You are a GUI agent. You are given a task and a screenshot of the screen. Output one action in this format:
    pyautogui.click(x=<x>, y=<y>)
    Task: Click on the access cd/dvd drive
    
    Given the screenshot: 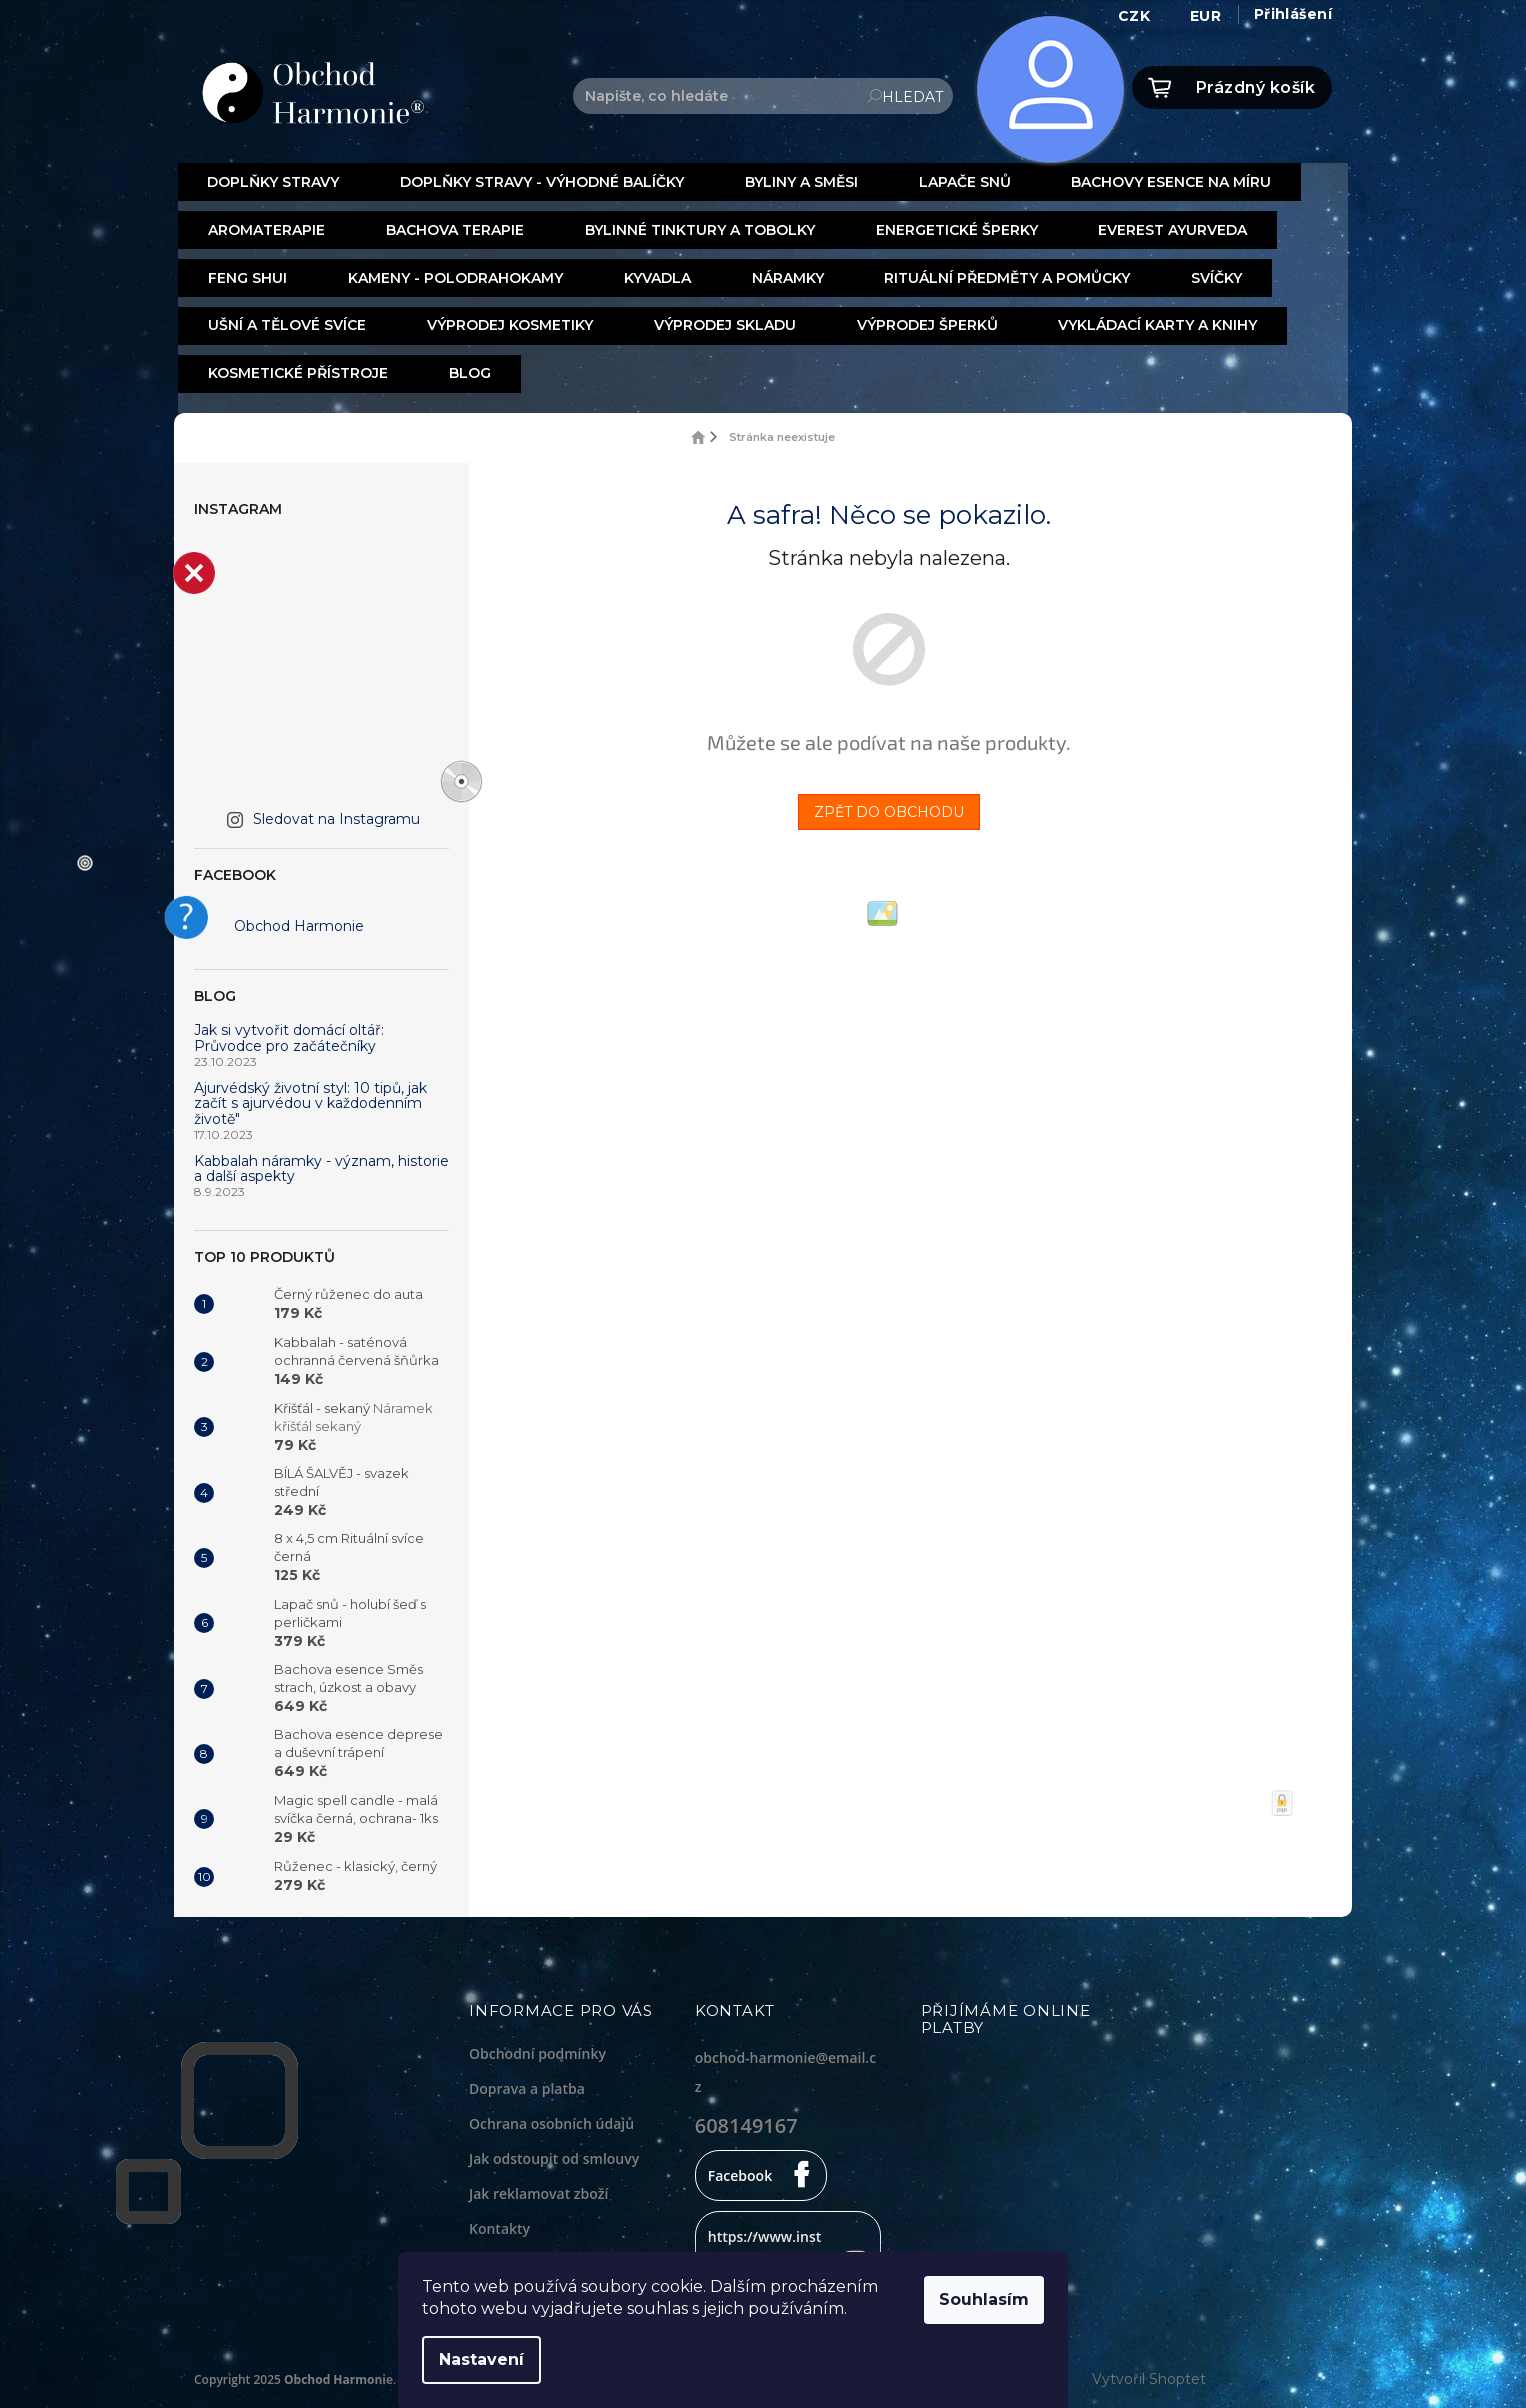 What is the action you would take?
    pyautogui.click(x=461, y=781)
    